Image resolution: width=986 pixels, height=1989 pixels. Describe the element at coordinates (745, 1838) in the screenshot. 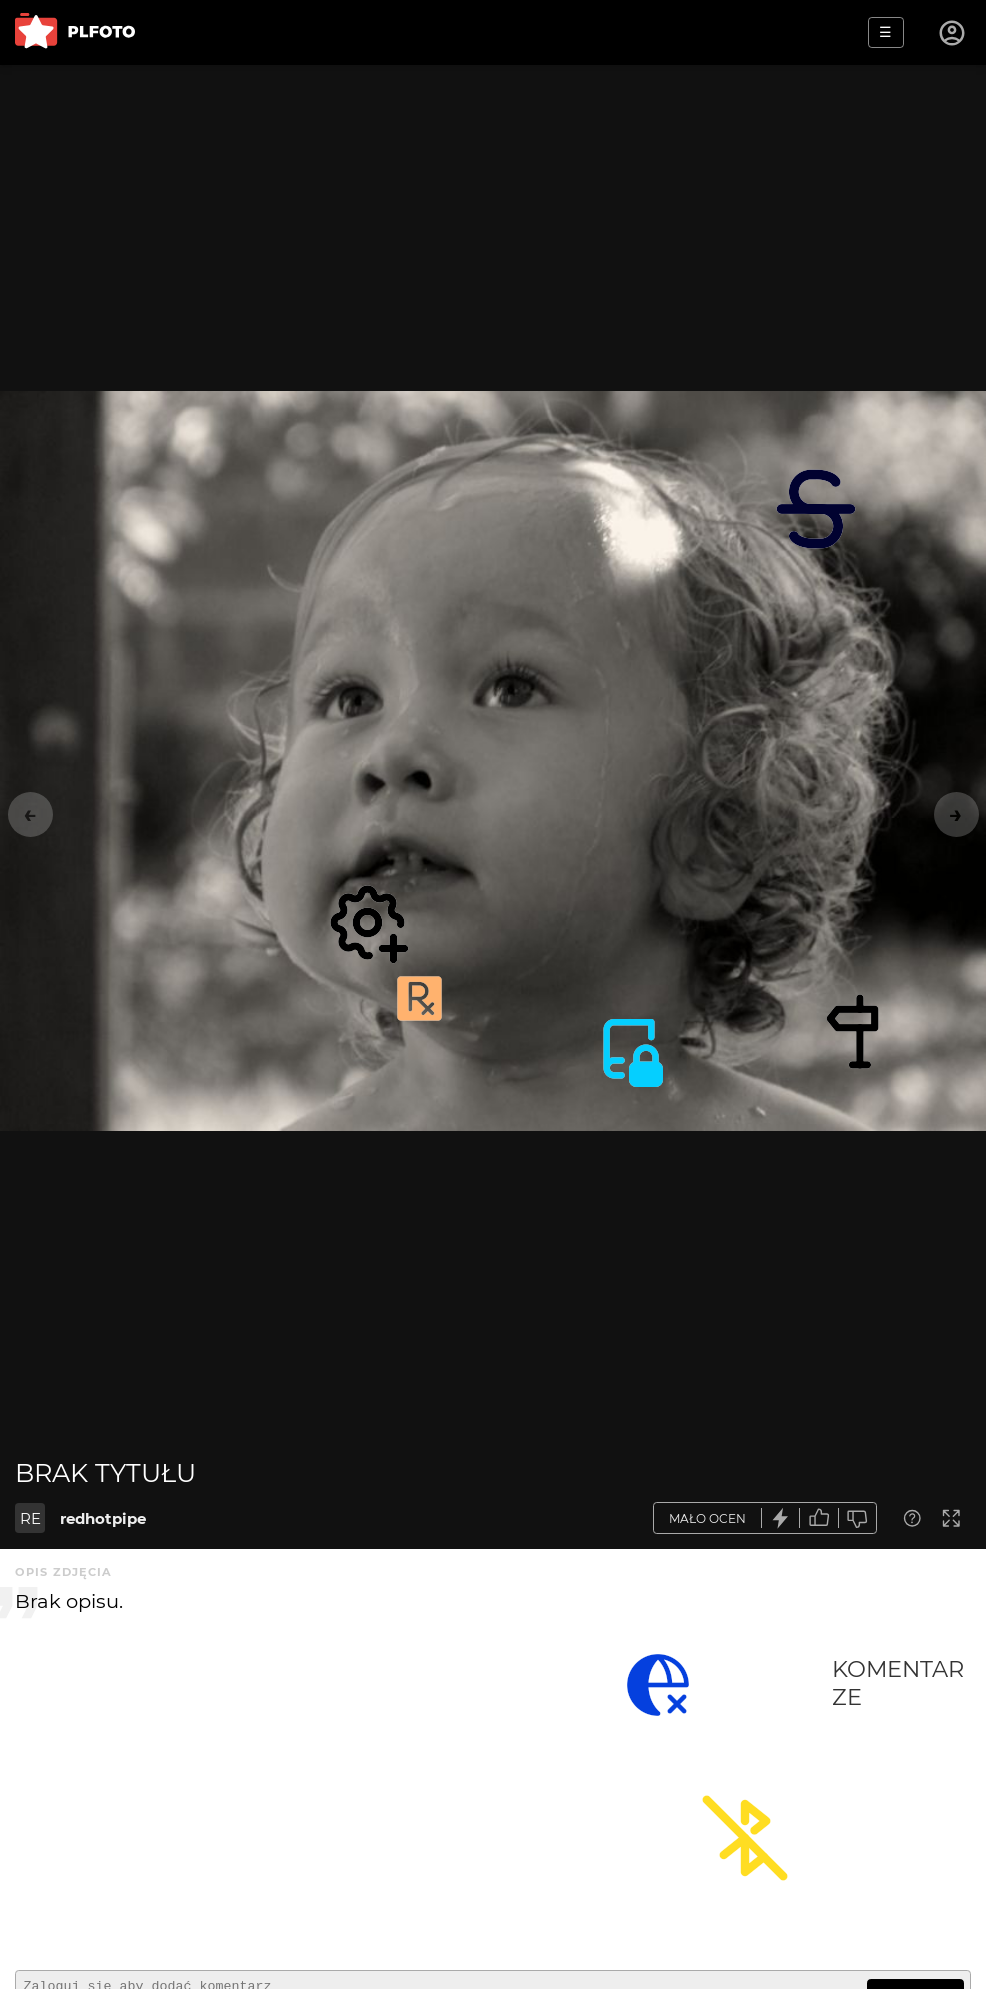

I see `bluetooth is currently disabled` at that location.